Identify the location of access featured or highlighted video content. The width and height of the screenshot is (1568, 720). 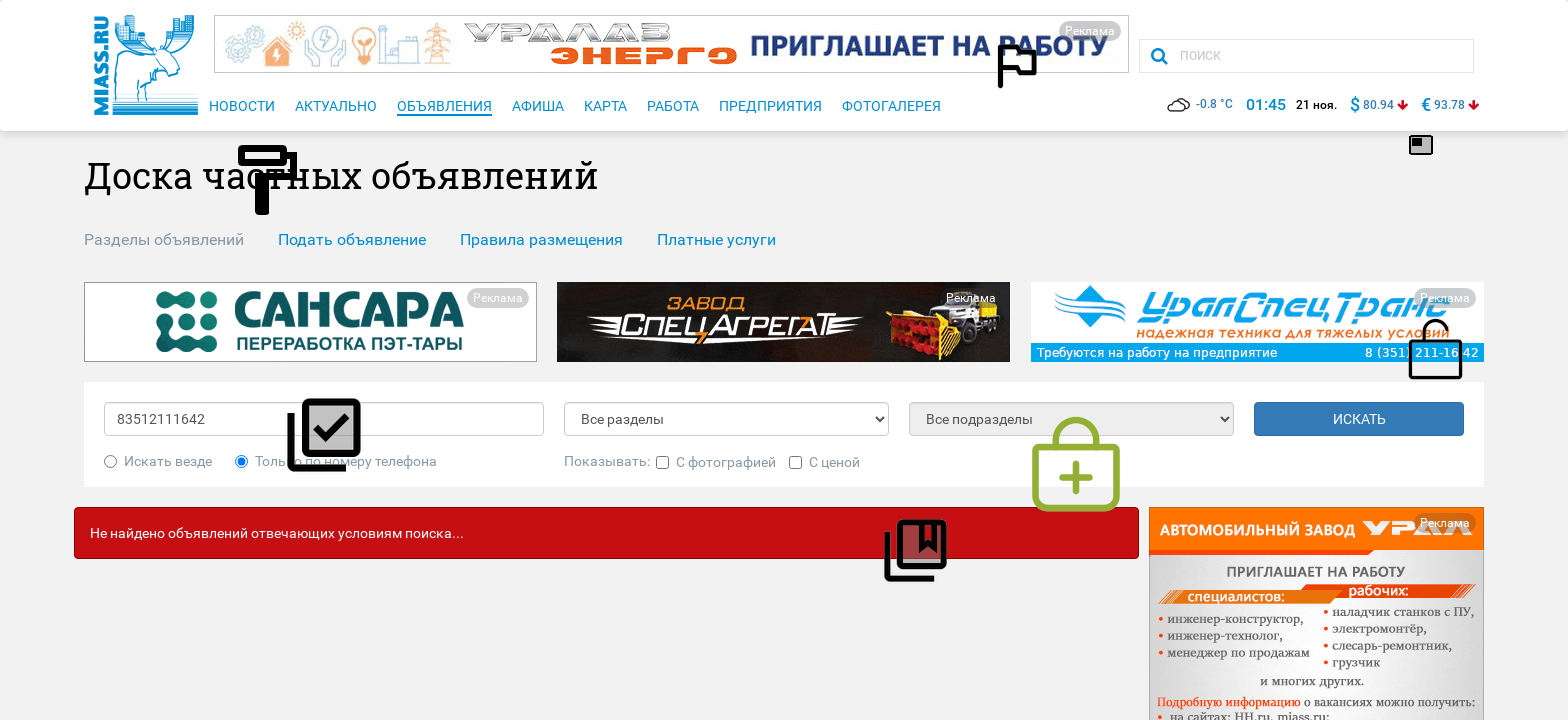
(1421, 145).